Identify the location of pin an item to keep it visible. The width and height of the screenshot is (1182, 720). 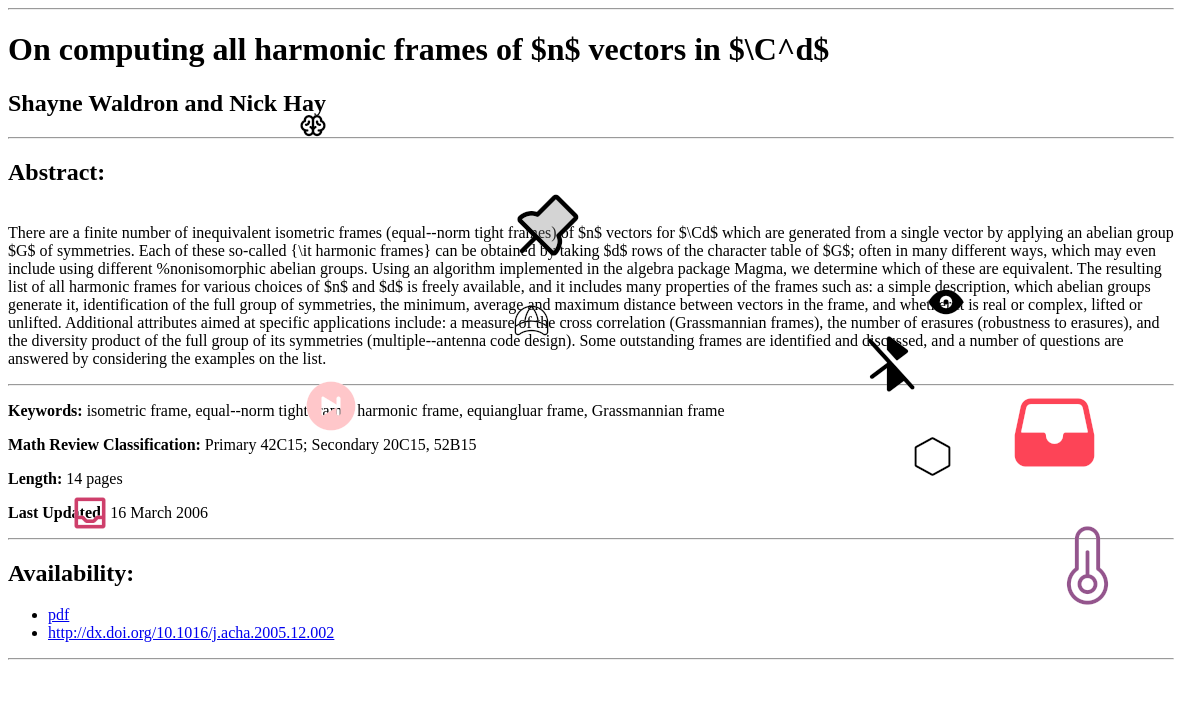
(545, 227).